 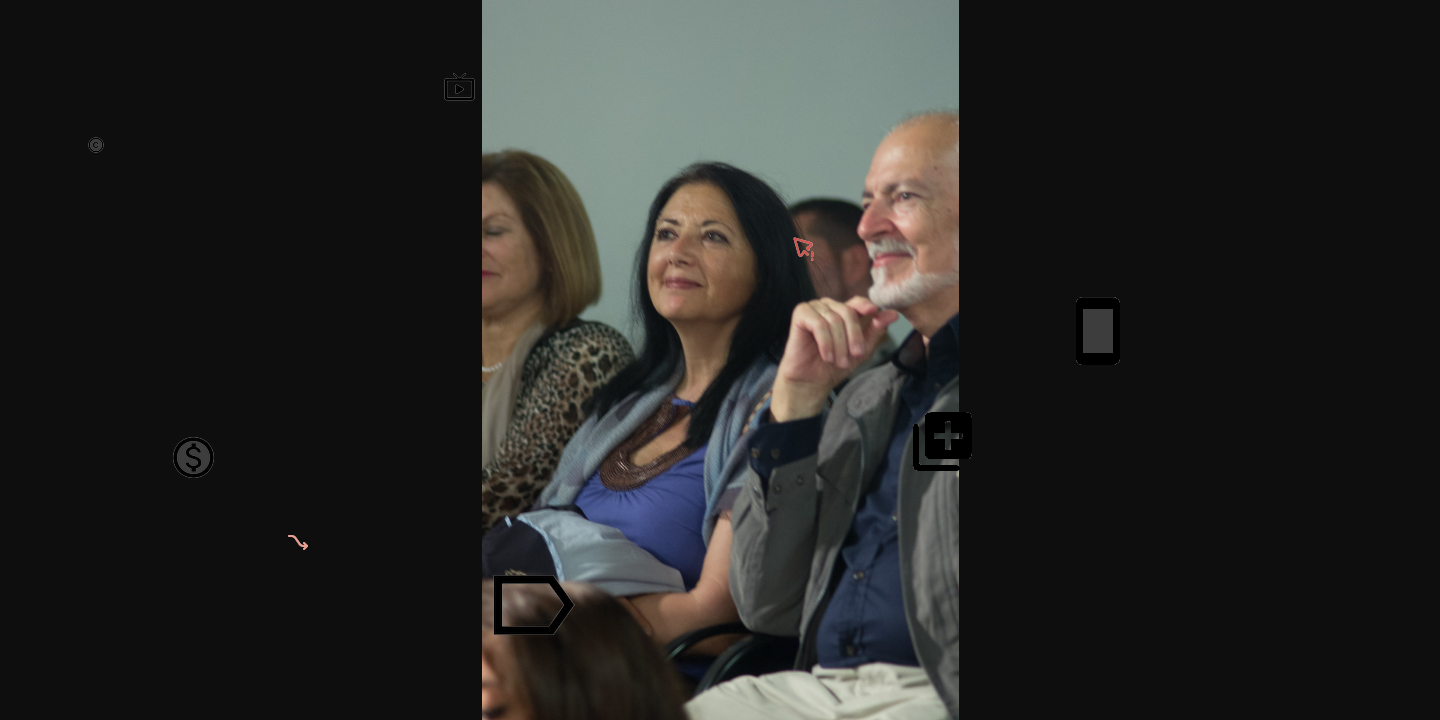 What do you see at coordinates (532, 605) in the screenshot?
I see `add a label or tag to an item` at bounding box center [532, 605].